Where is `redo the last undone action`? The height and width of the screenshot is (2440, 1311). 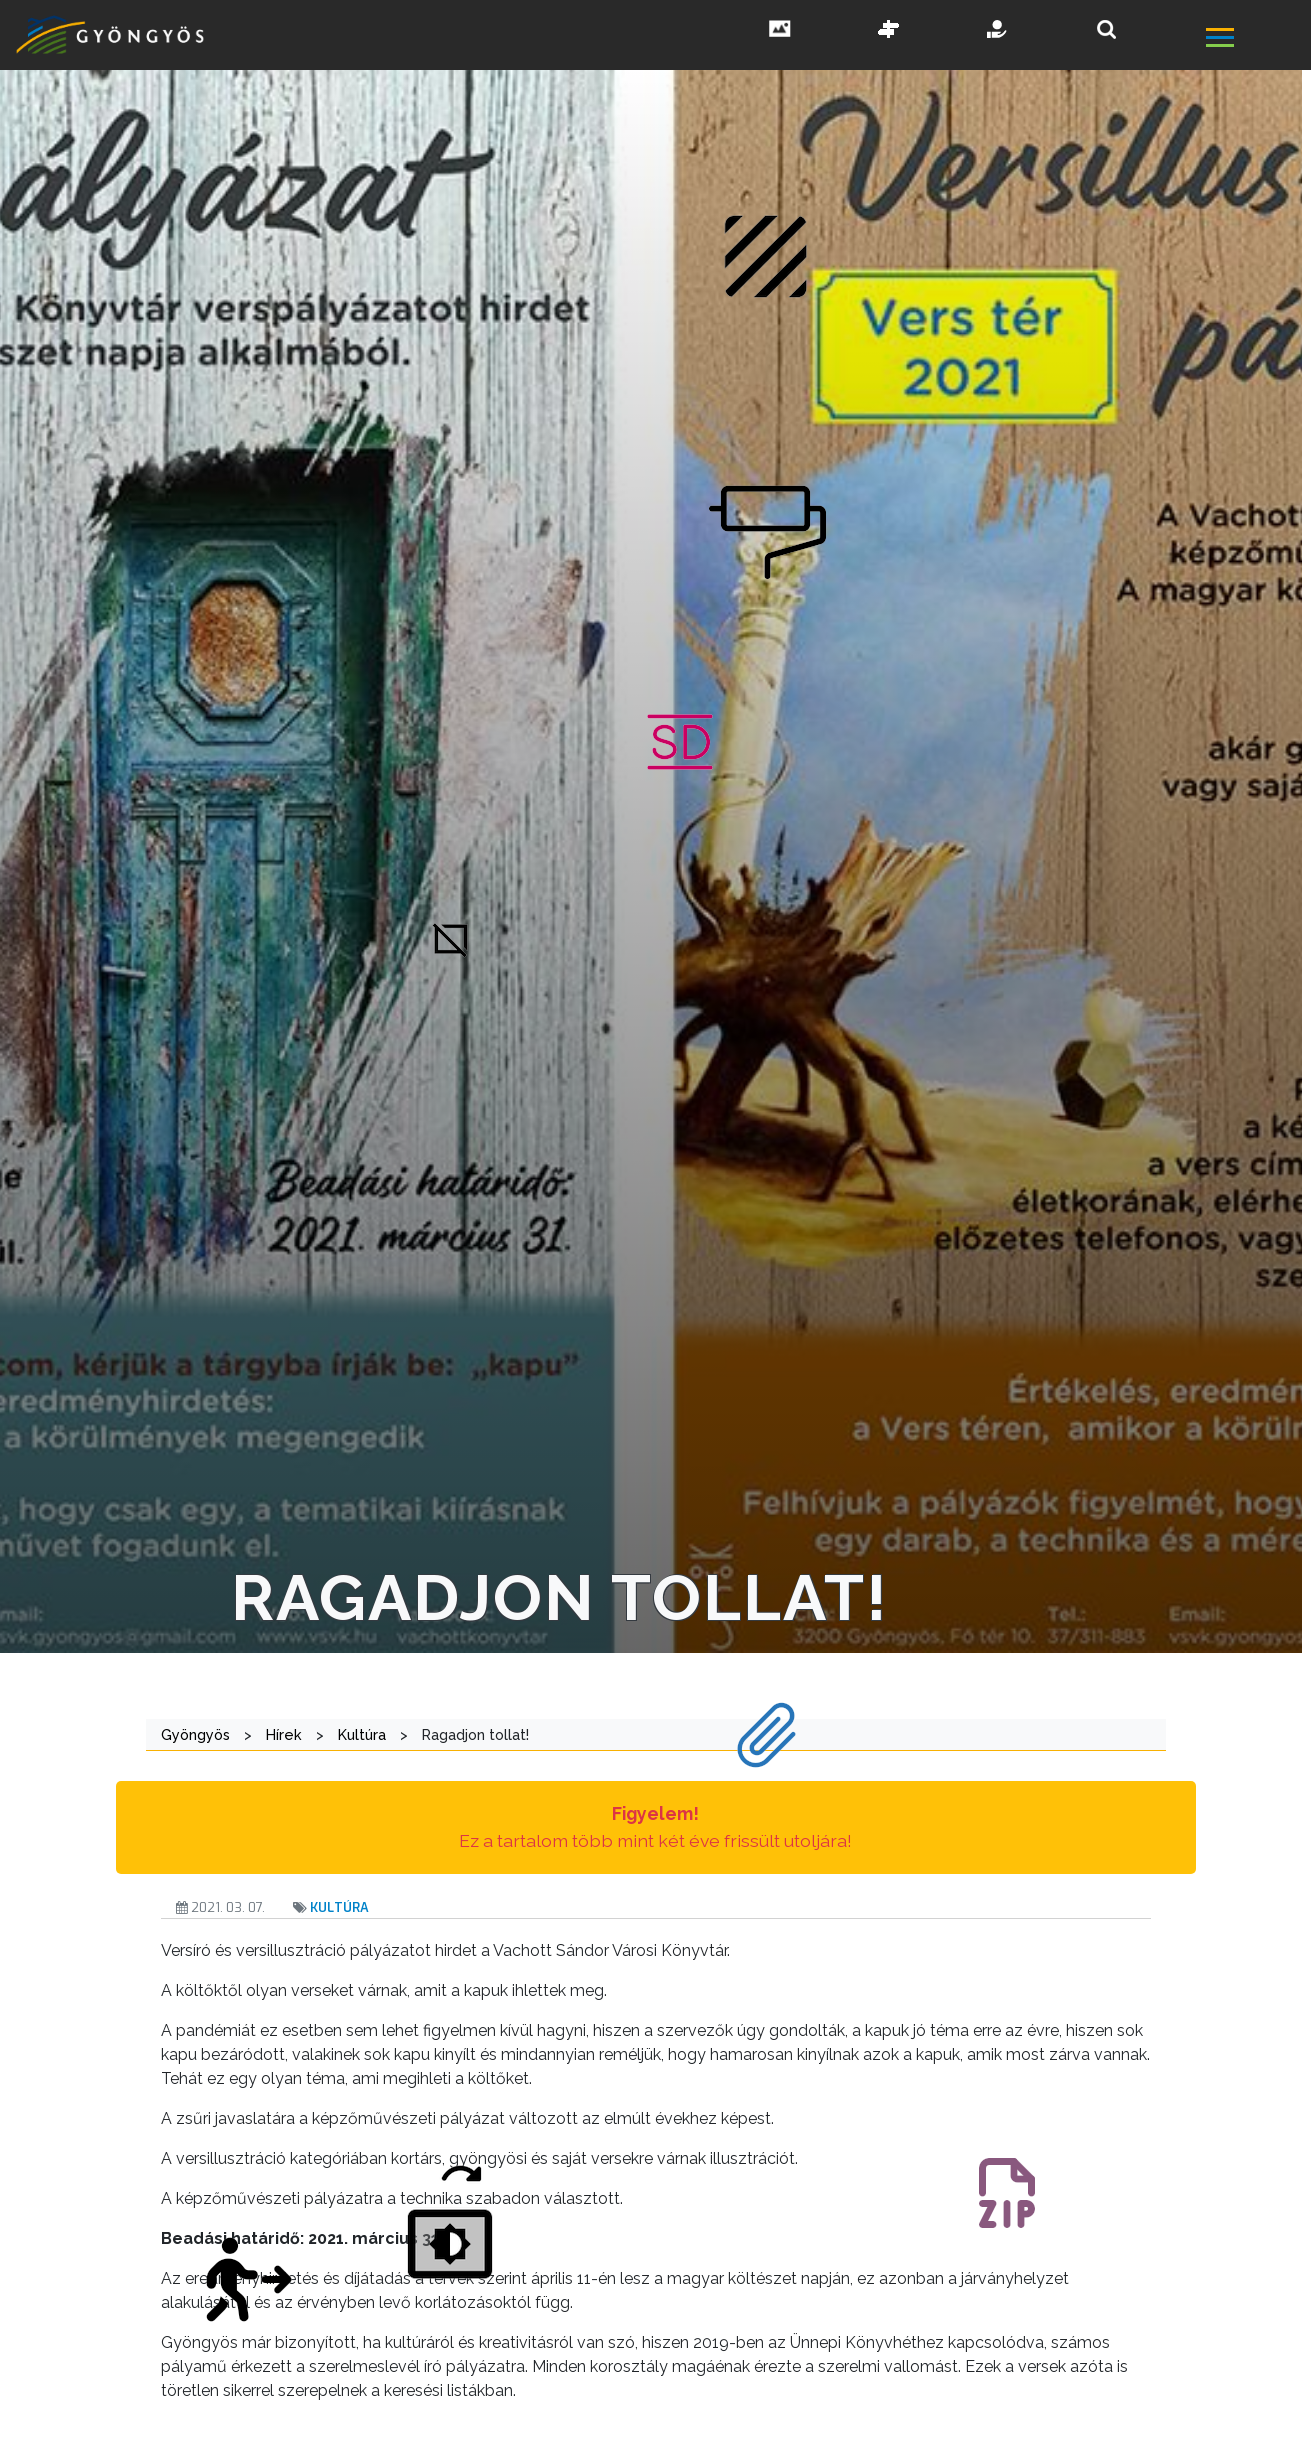 redo the last undone action is located at coordinates (461, 2173).